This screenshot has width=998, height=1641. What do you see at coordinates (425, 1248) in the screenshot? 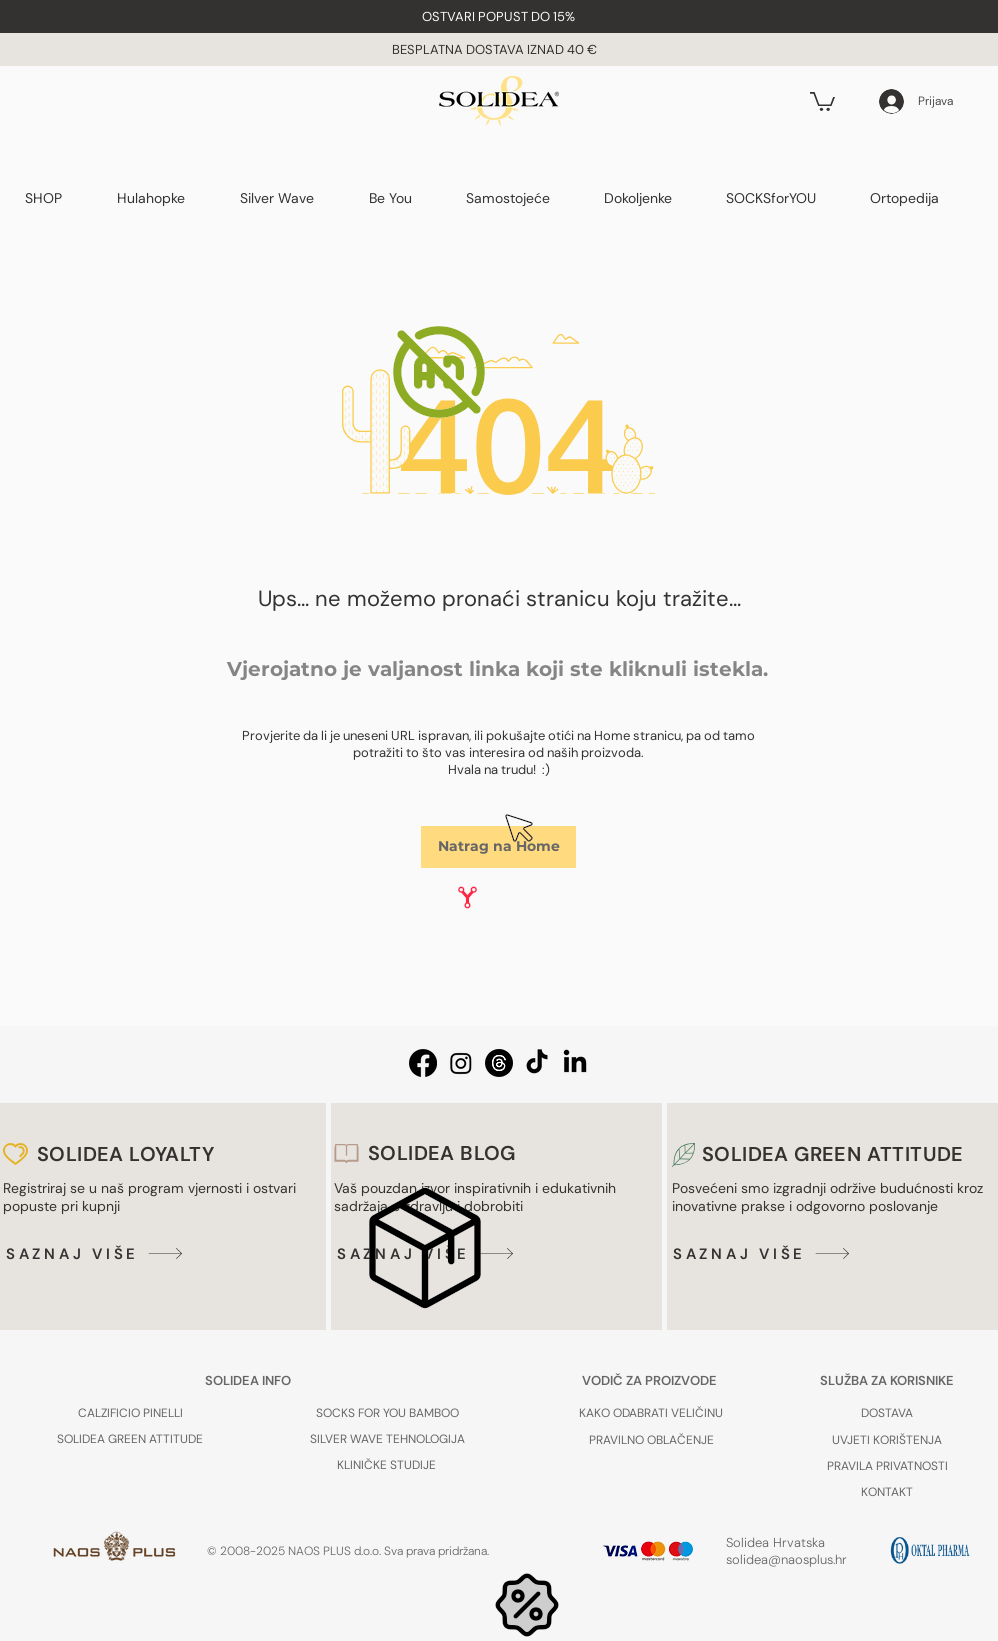
I see `view order shipment details` at bounding box center [425, 1248].